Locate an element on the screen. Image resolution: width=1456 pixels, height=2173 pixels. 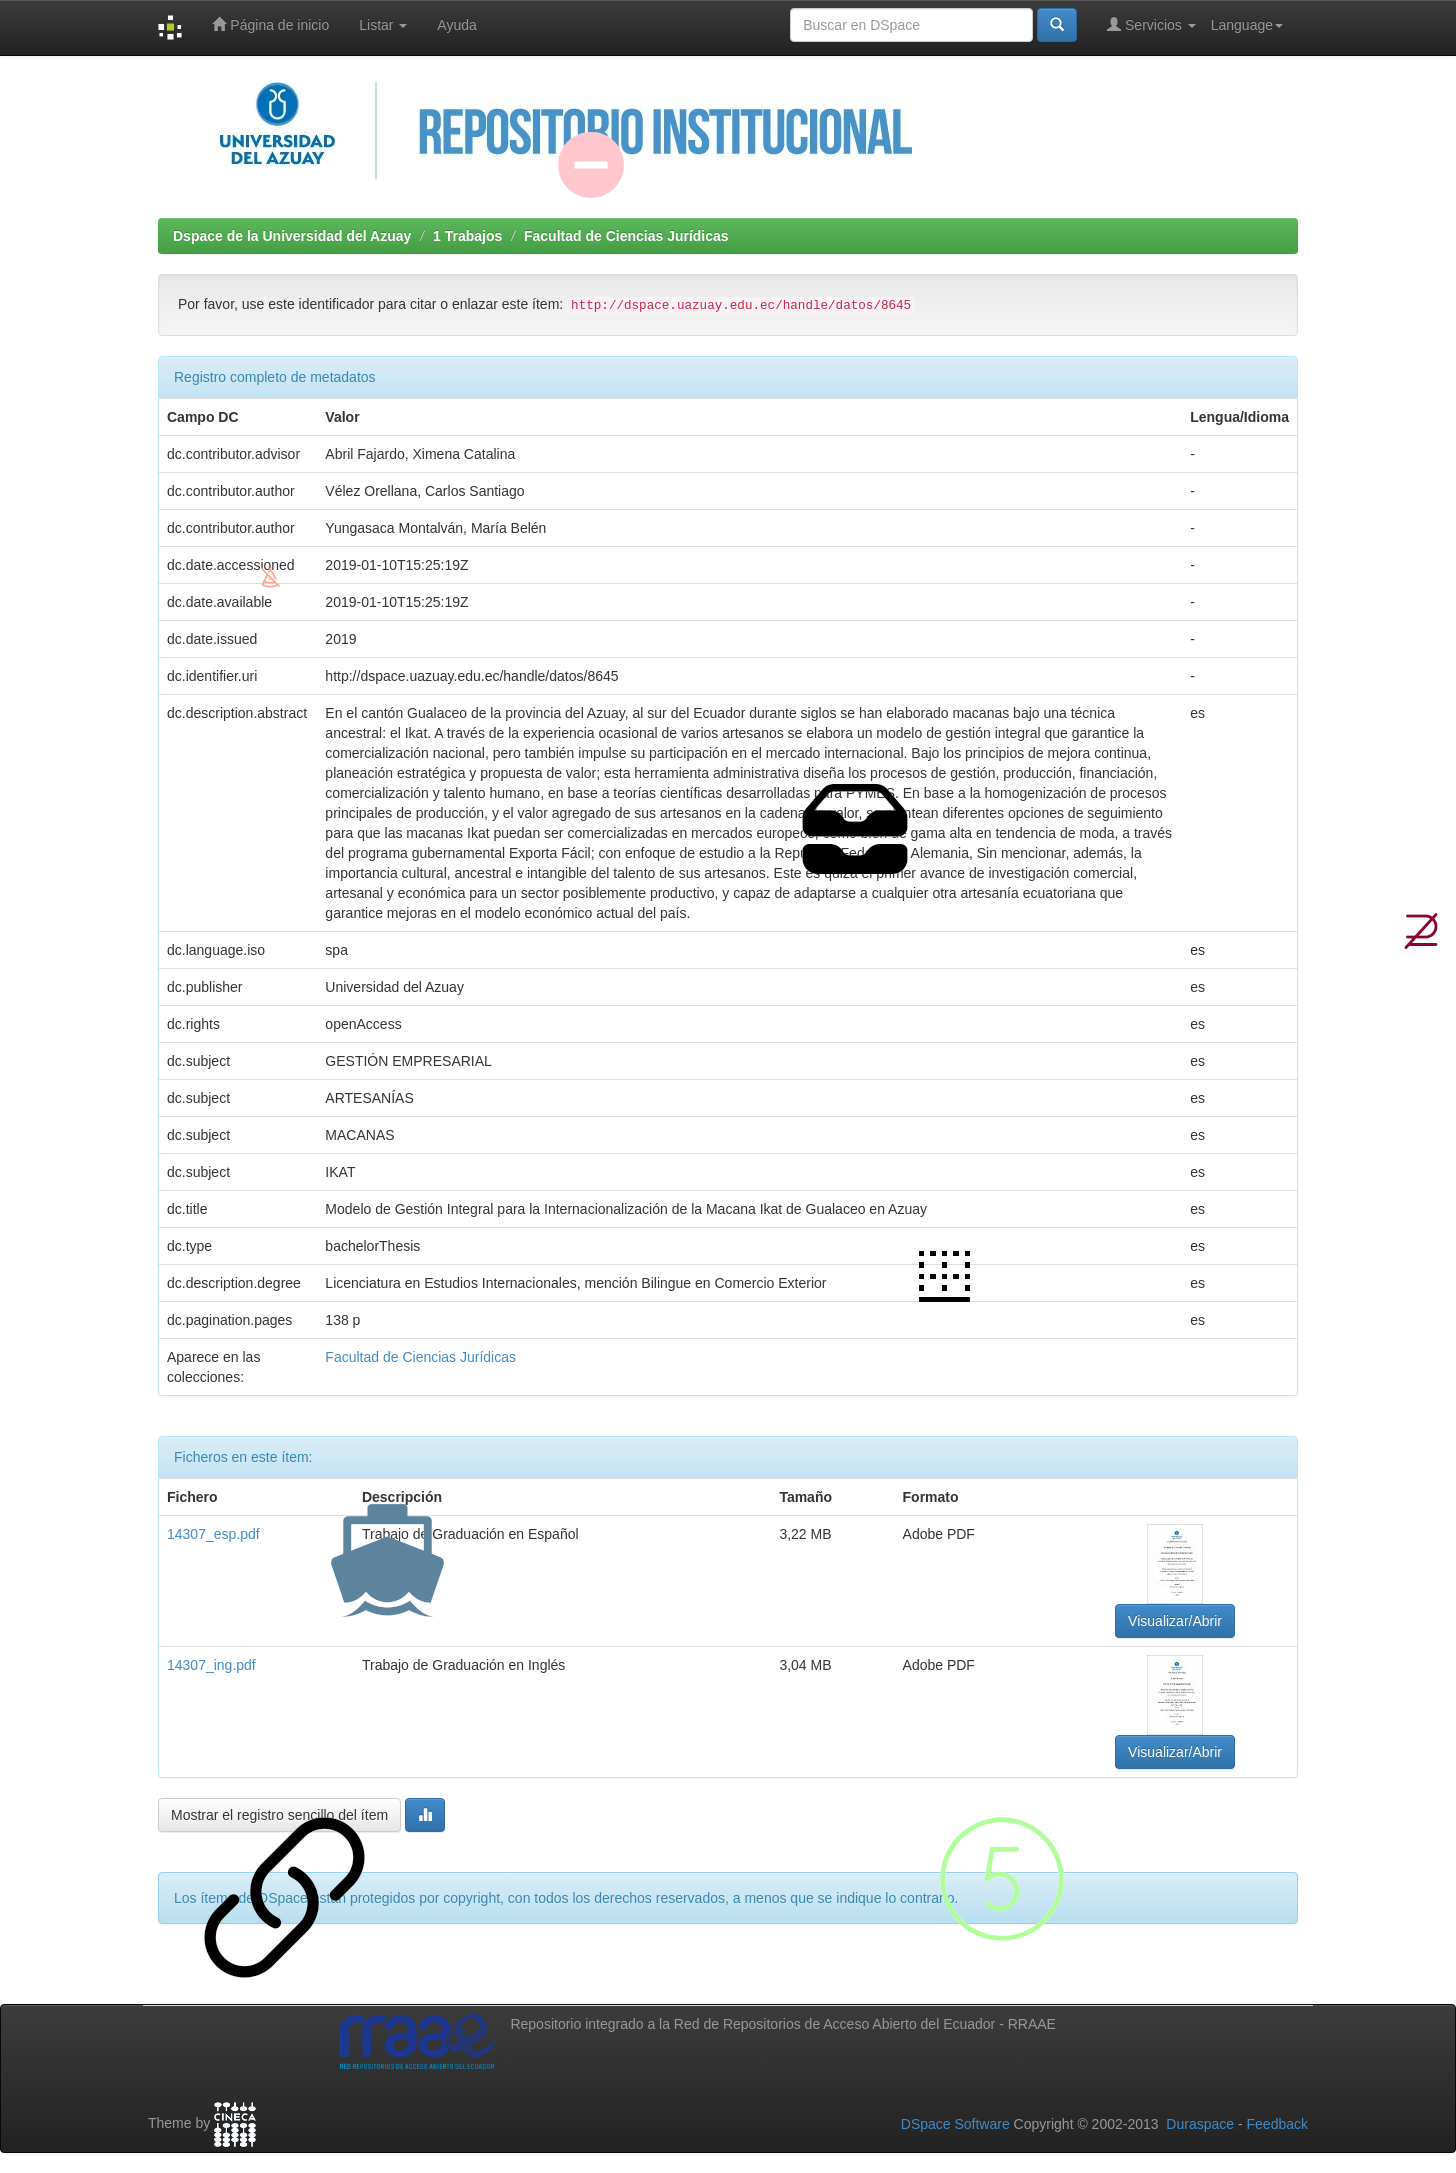
indicates pizza is unavailable or sold out is located at coordinates (270, 577).